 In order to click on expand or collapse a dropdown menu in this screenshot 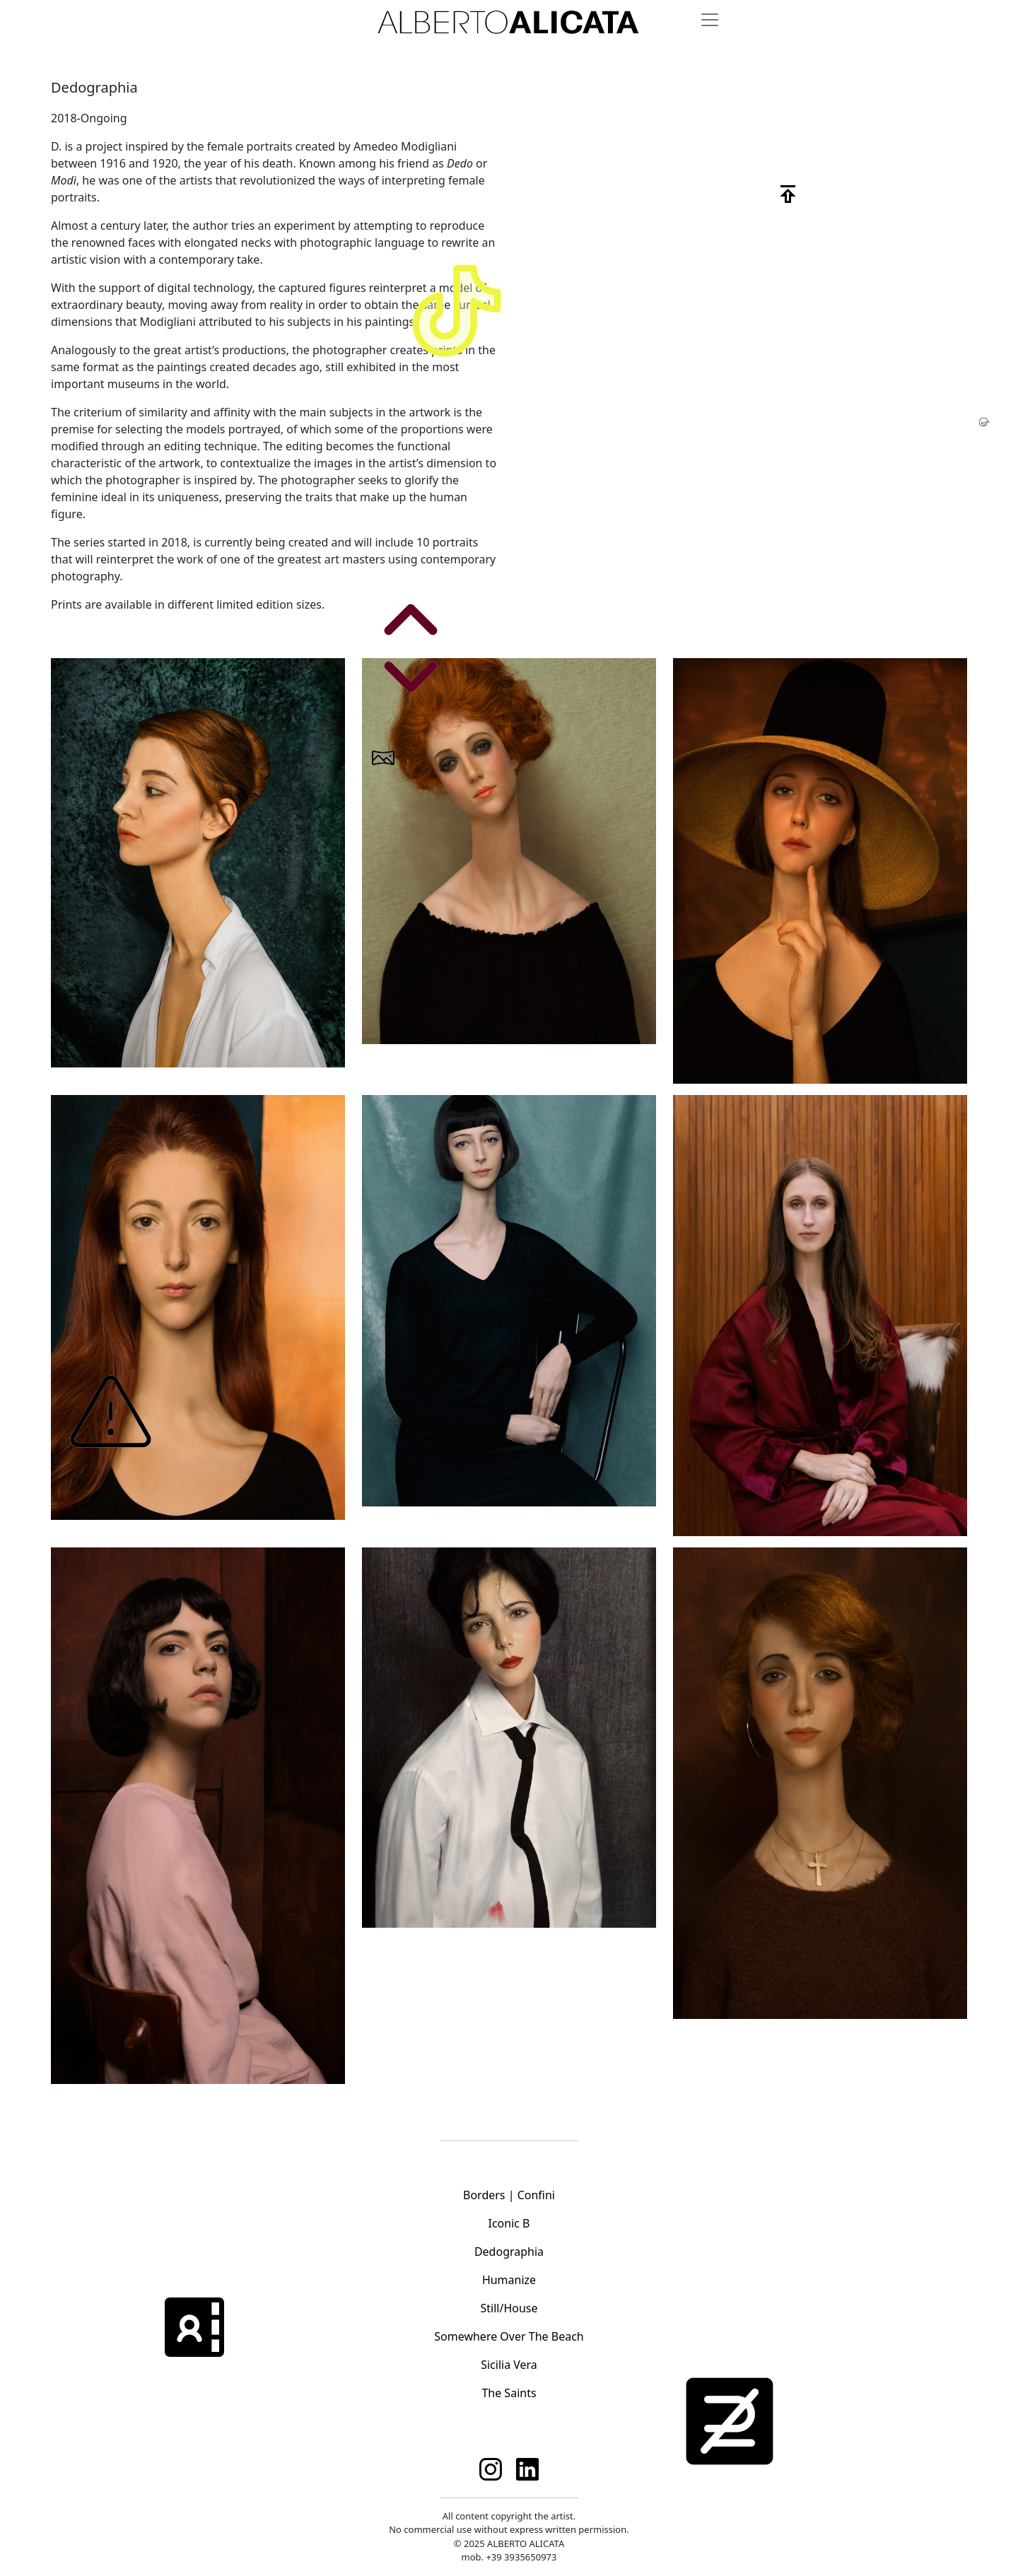, I will do `click(411, 648)`.